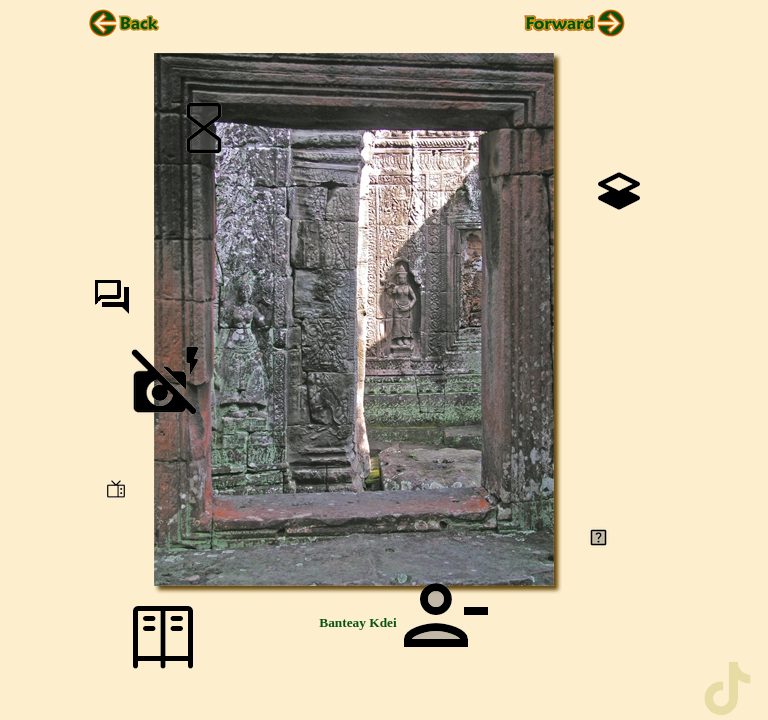  I want to click on send layer backward in the stack, so click(619, 191).